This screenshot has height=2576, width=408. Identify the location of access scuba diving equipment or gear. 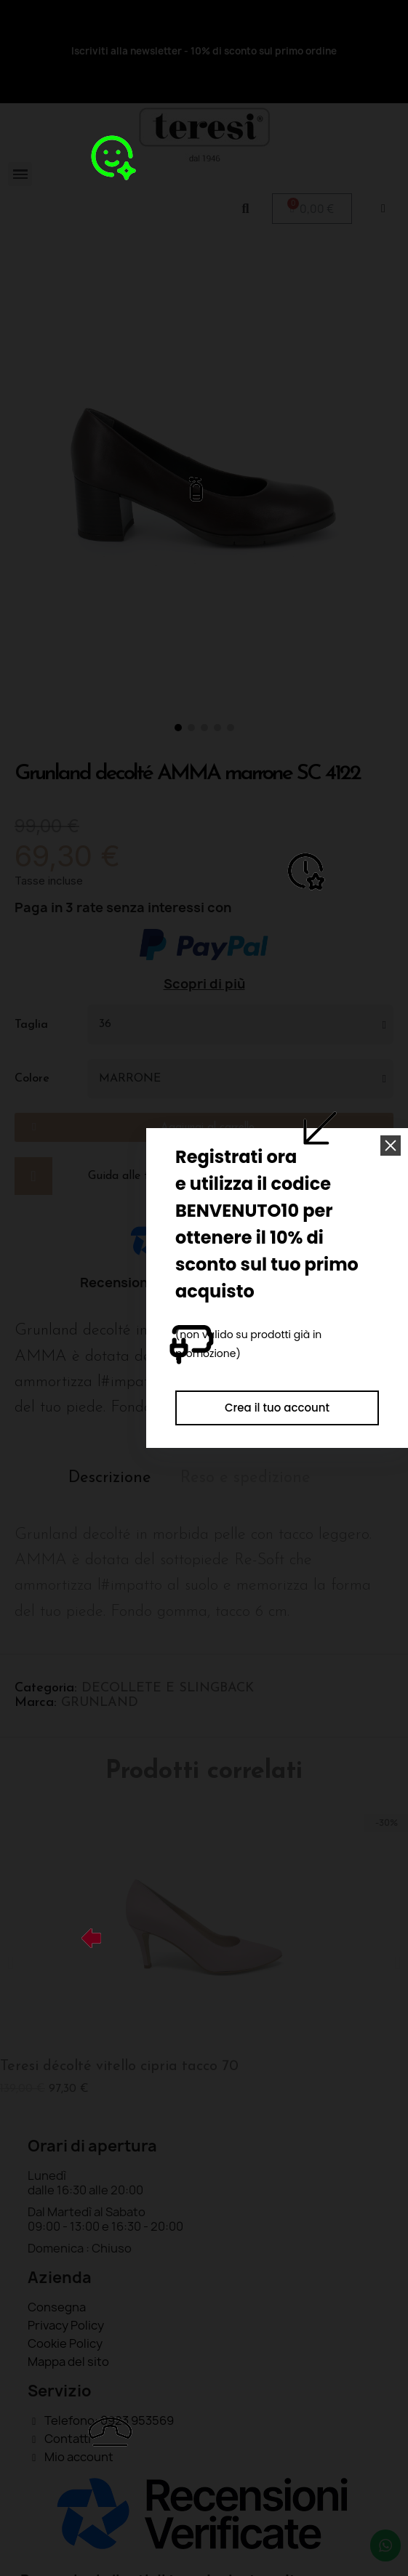
(196, 489).